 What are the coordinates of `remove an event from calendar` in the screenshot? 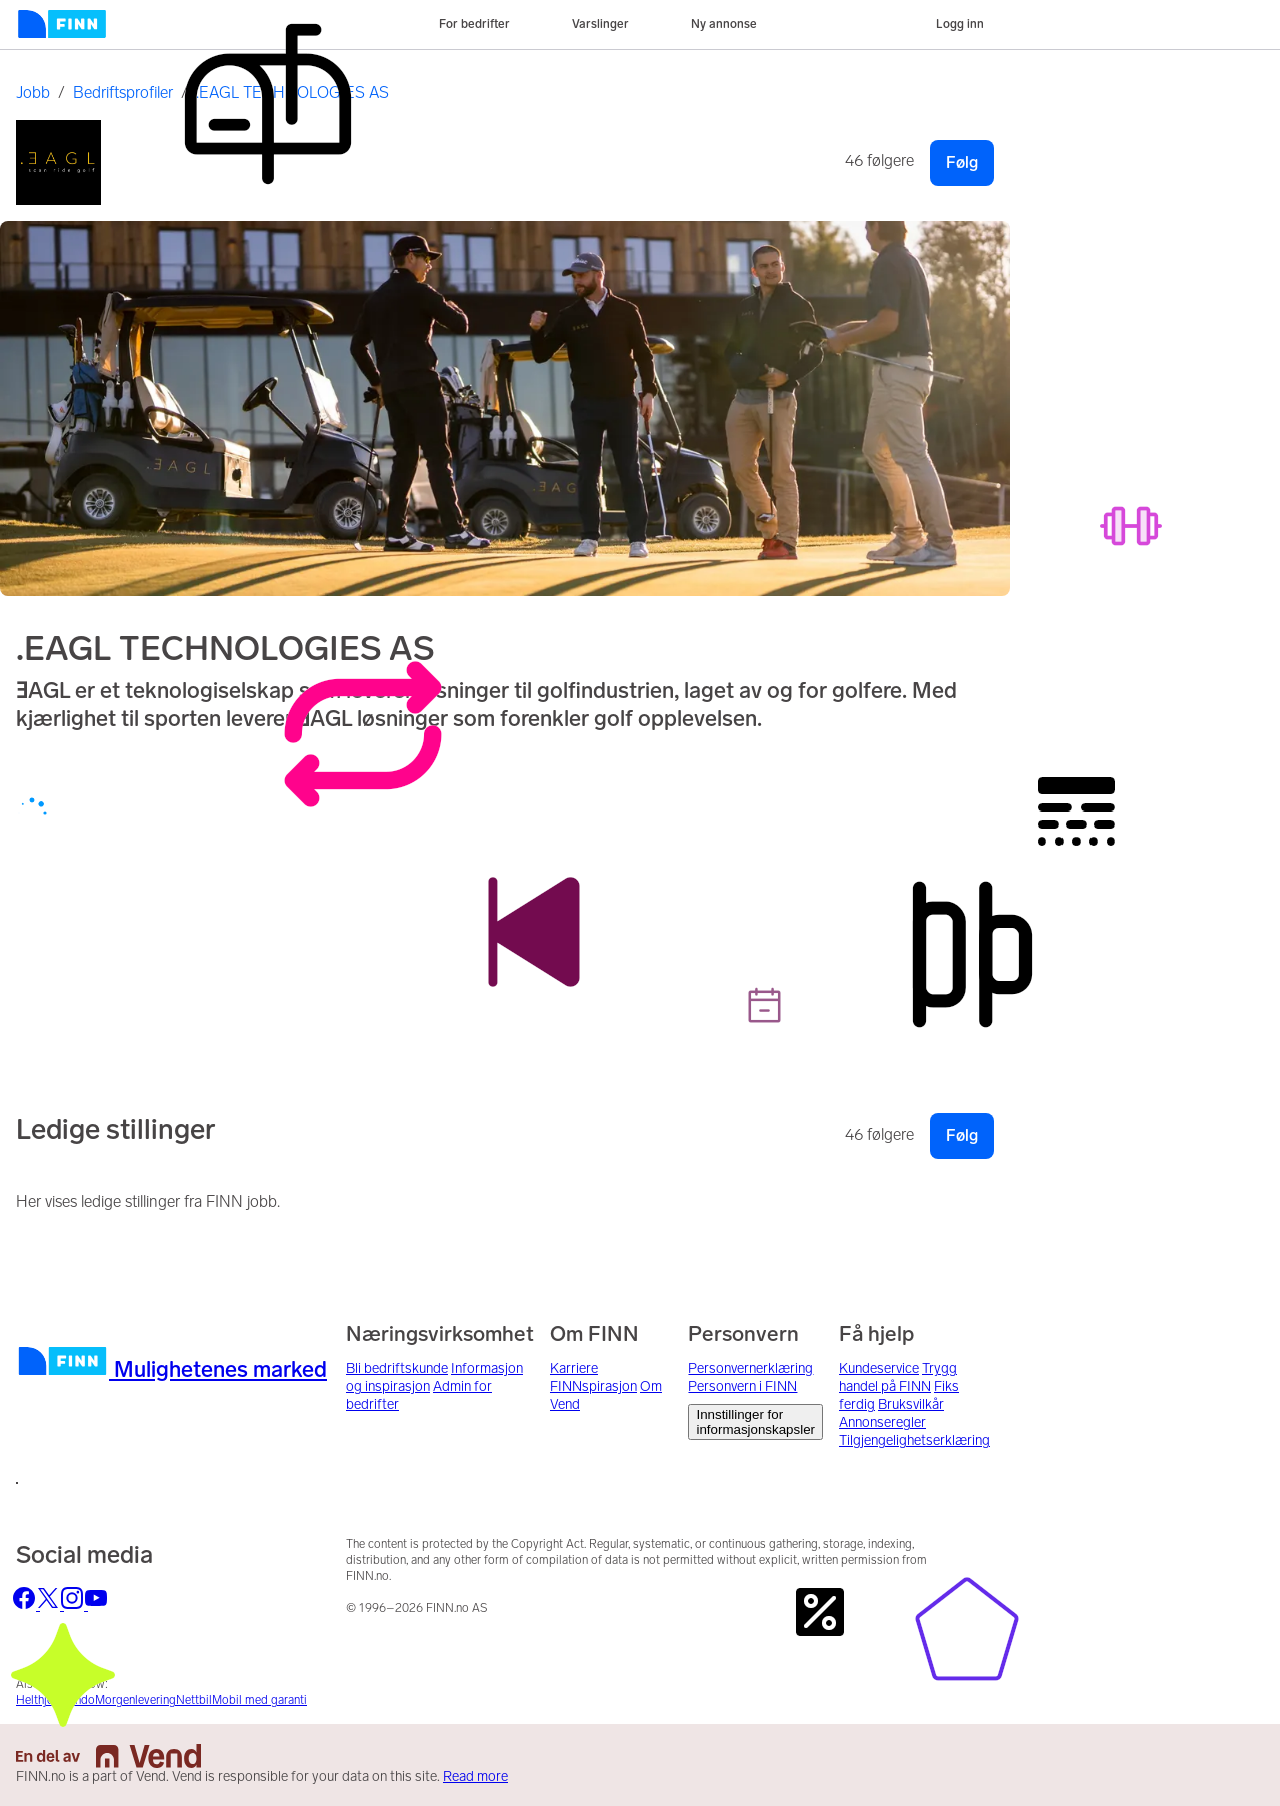 It's located at (764, 1006).